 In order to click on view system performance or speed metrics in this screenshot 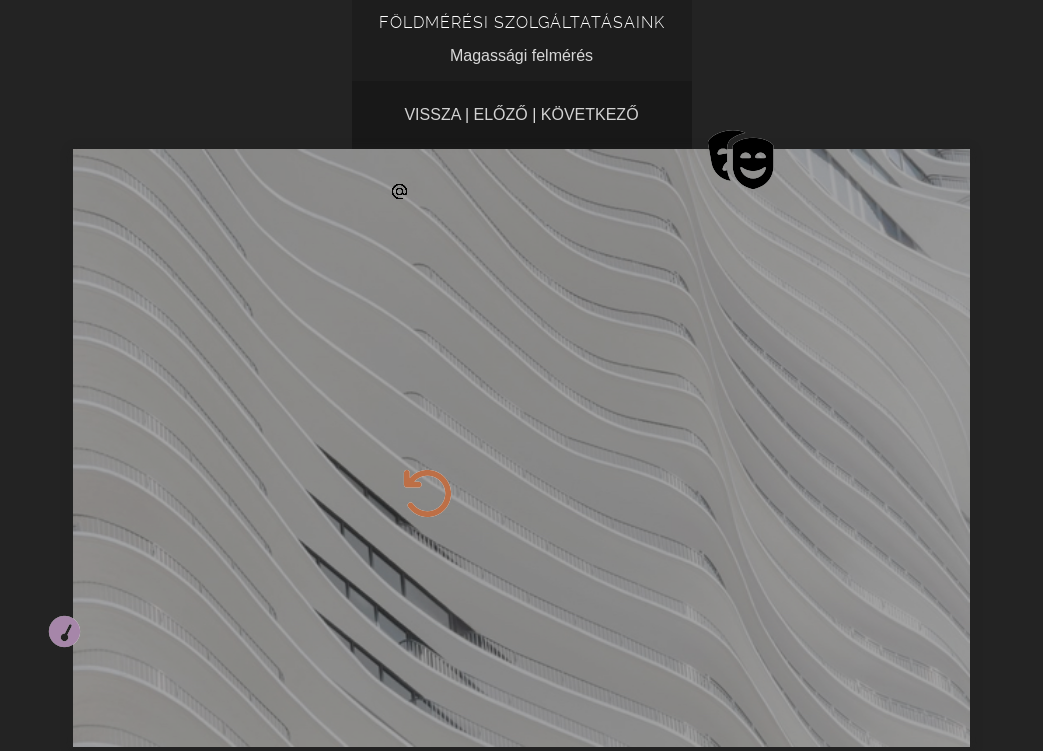, I will do `click(64, 631)`.